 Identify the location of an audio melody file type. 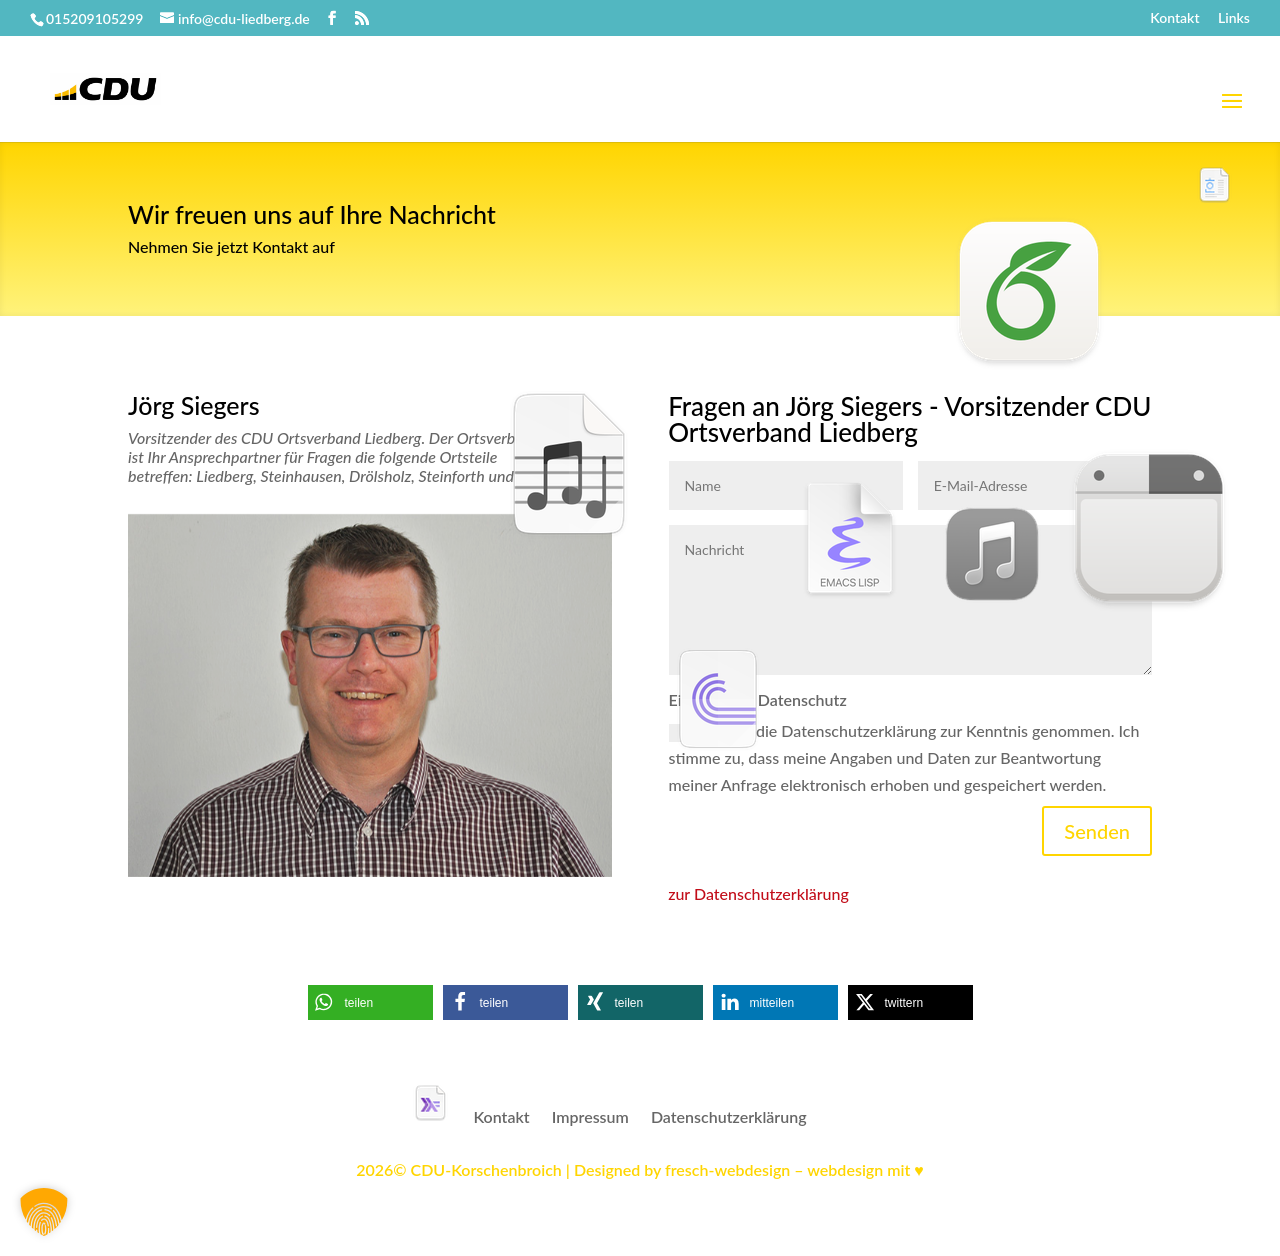
(569, 464).